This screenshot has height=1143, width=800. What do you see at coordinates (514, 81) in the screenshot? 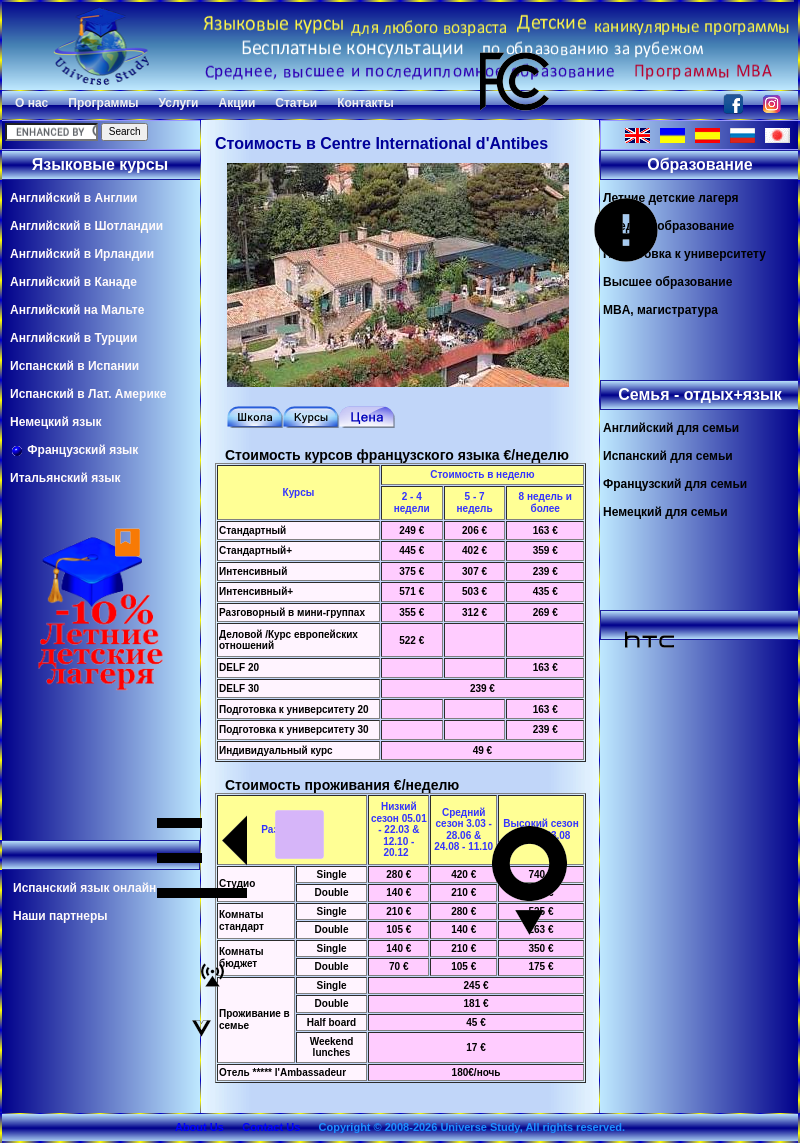
I see `federal communications commission logo` at bounding box center [514, 81].